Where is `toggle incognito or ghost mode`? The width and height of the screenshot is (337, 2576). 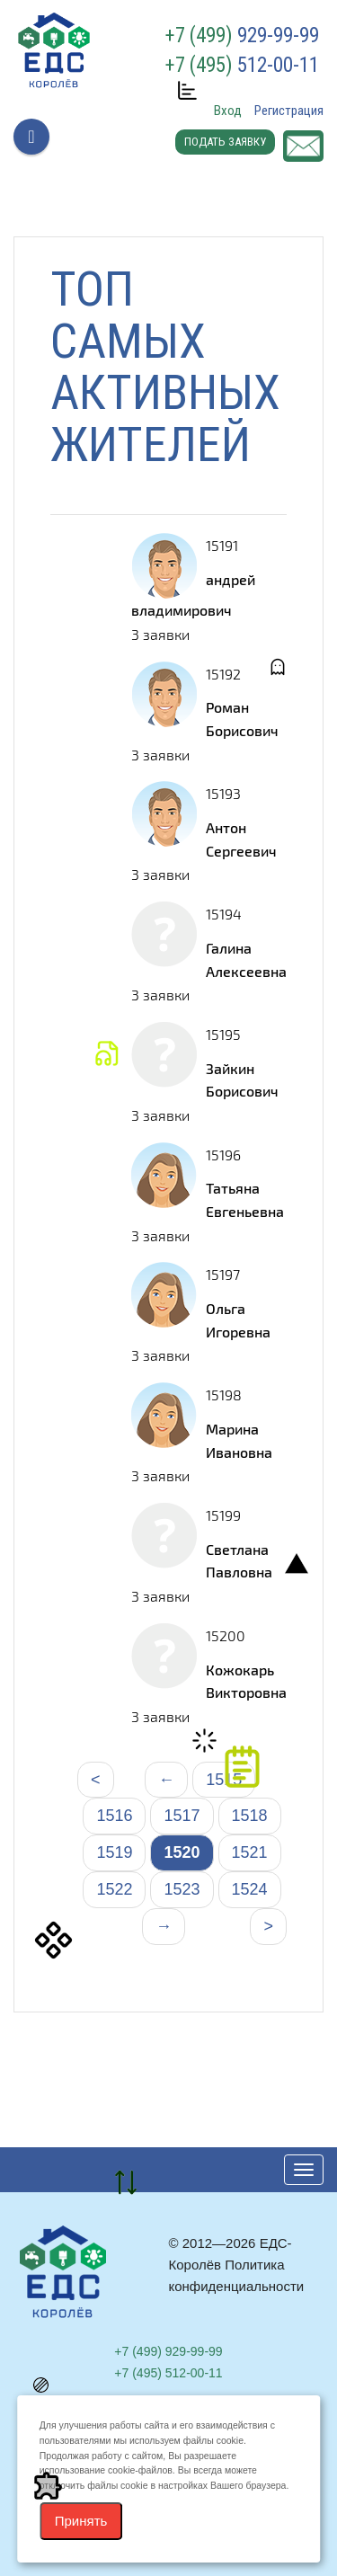
toggle incognito or ghost mode is located at coordinates (278, 667).